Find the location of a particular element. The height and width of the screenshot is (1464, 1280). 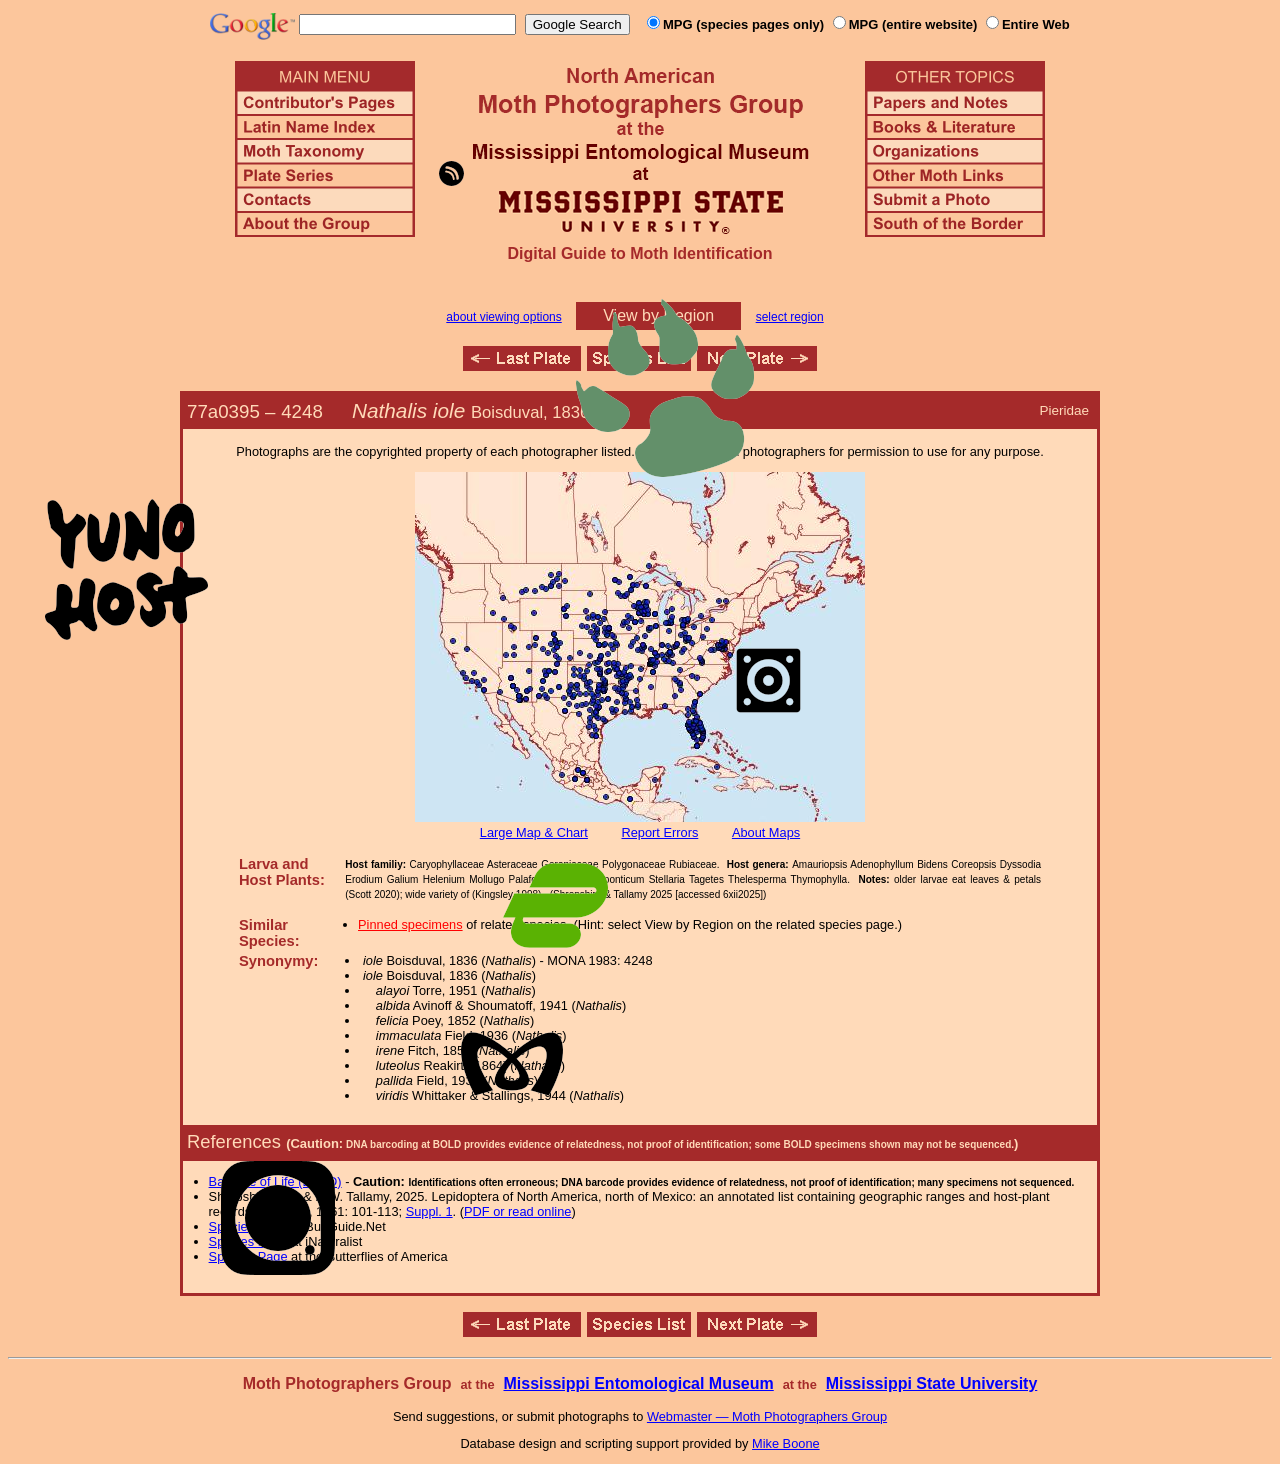

yunohost self-hosting platform logo is located at coordinates (126, 569).